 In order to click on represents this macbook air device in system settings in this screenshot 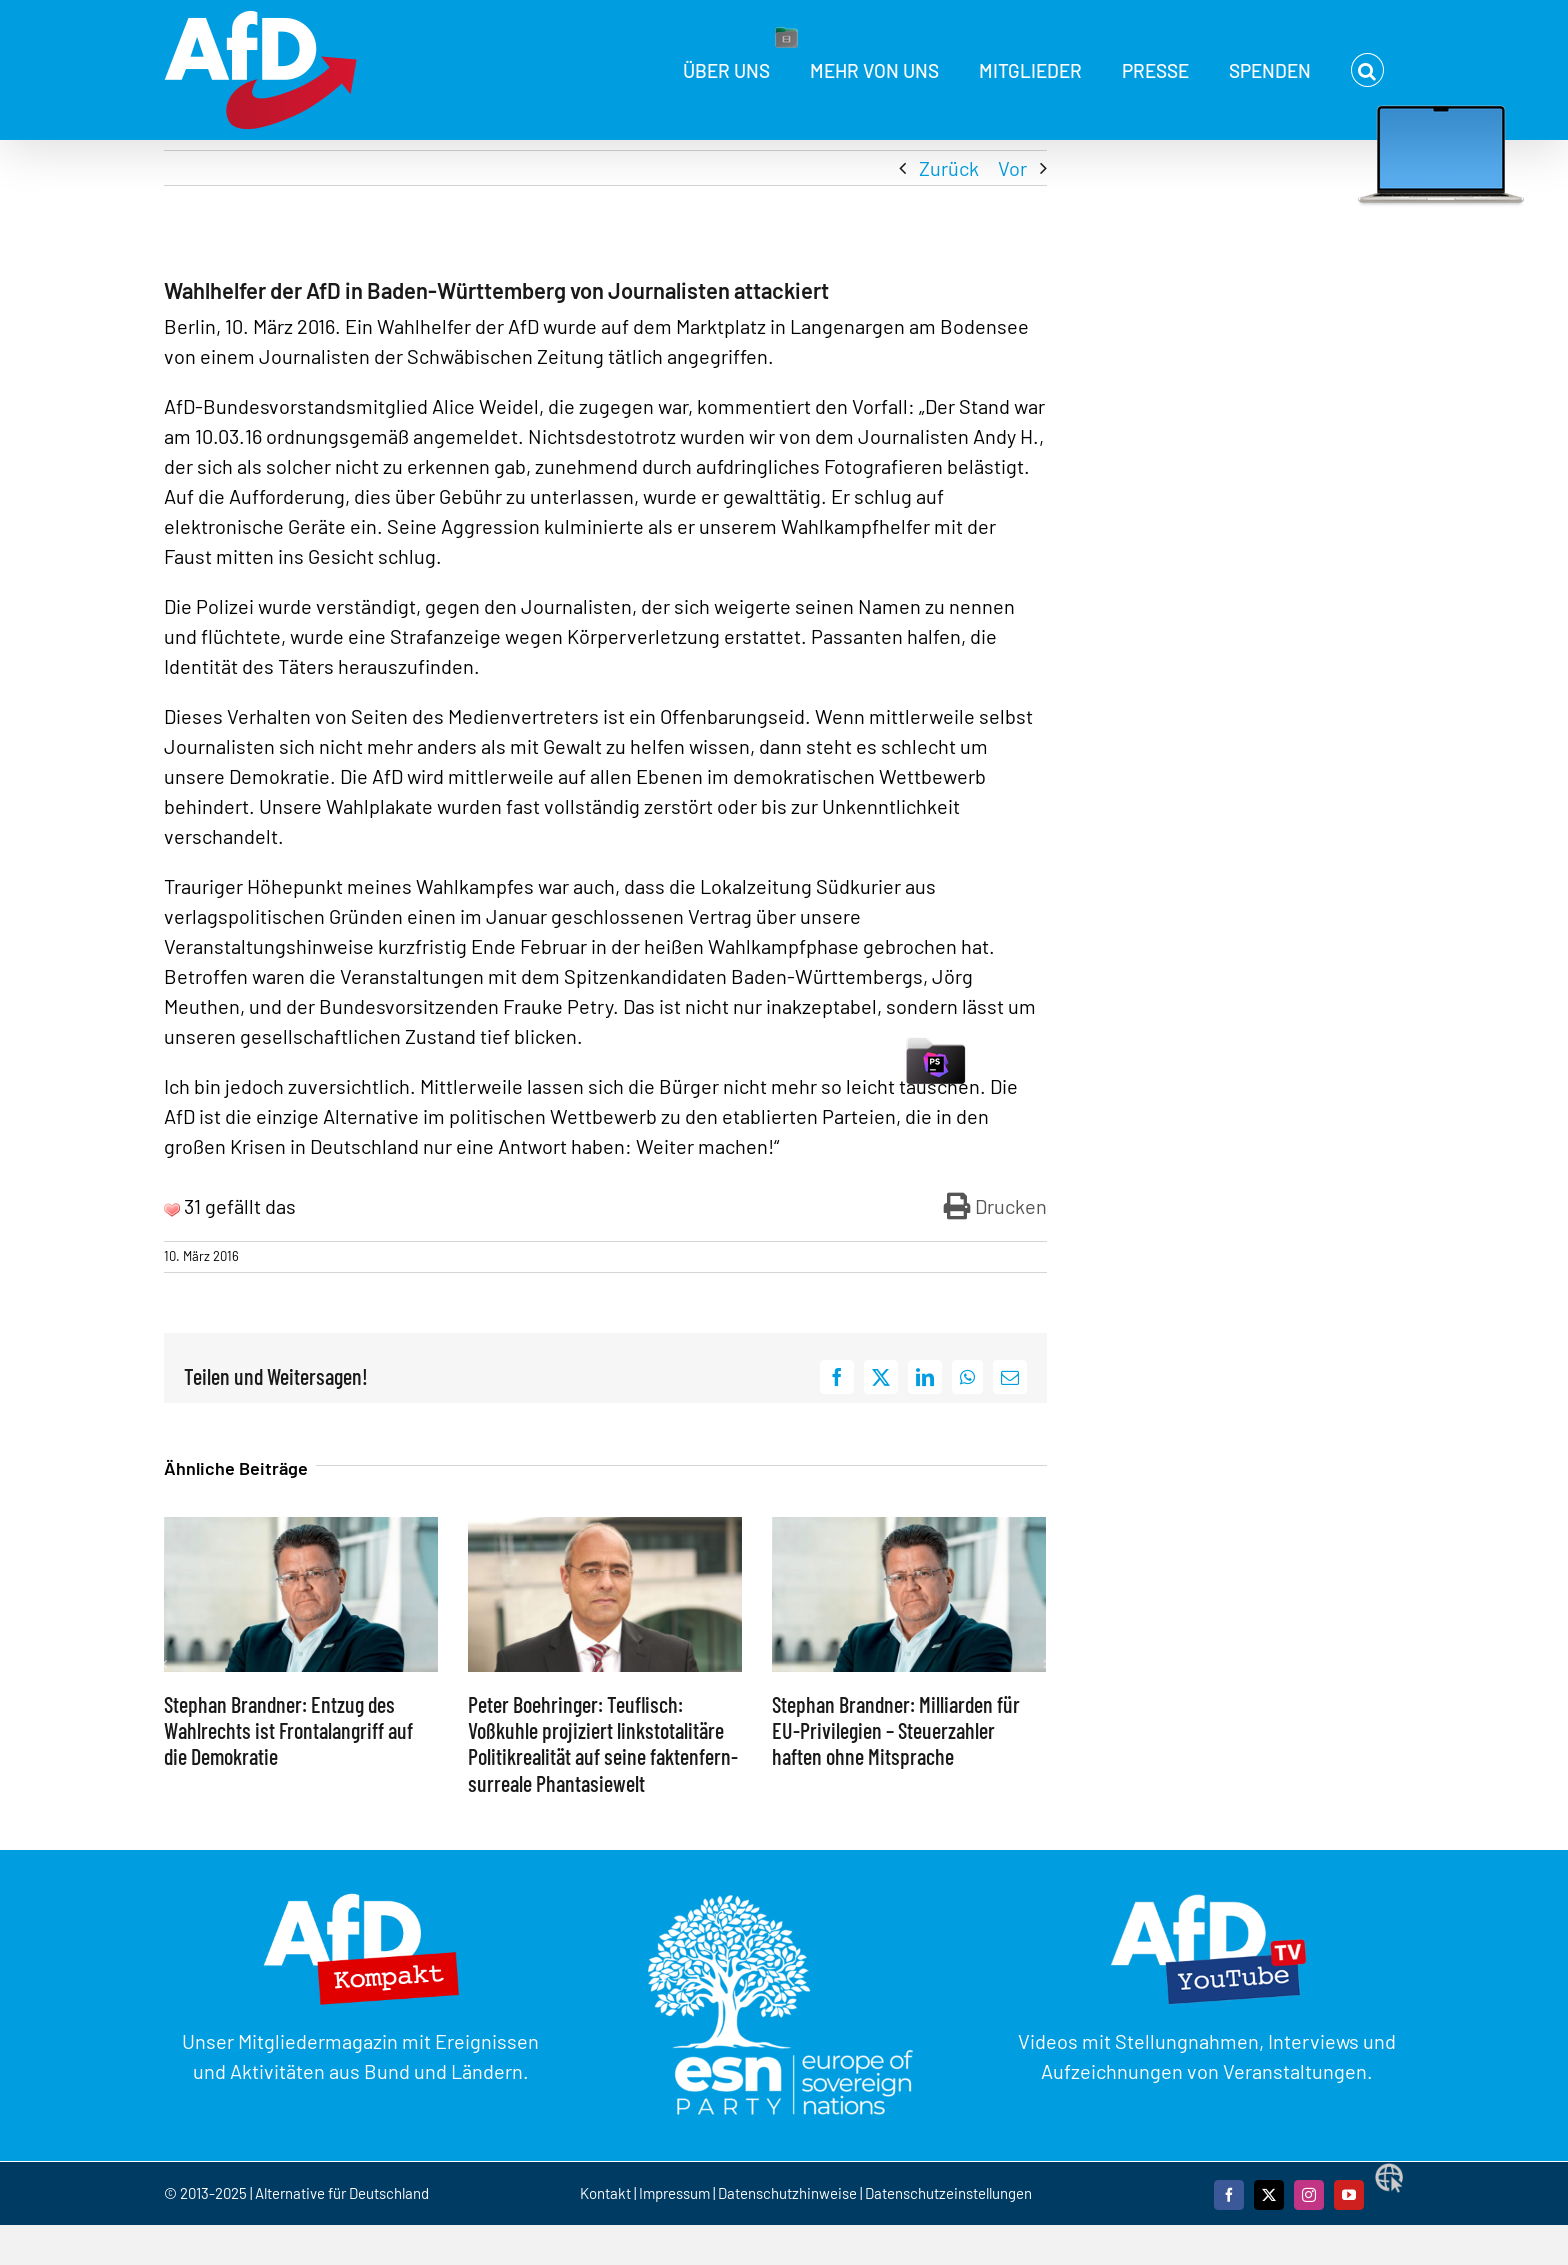, I will do `click(1441, 140)`.